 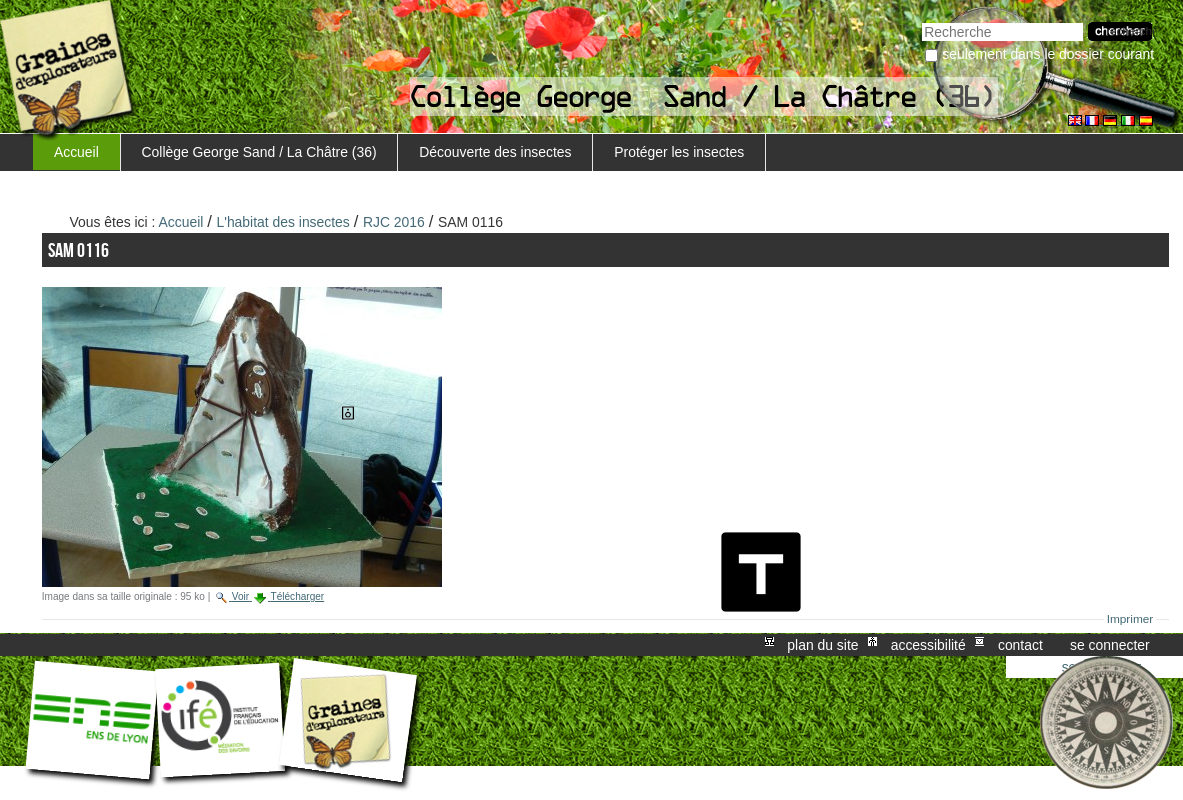 I want to click on adjust speaker or audio output settings, so click(x=348, y=413).